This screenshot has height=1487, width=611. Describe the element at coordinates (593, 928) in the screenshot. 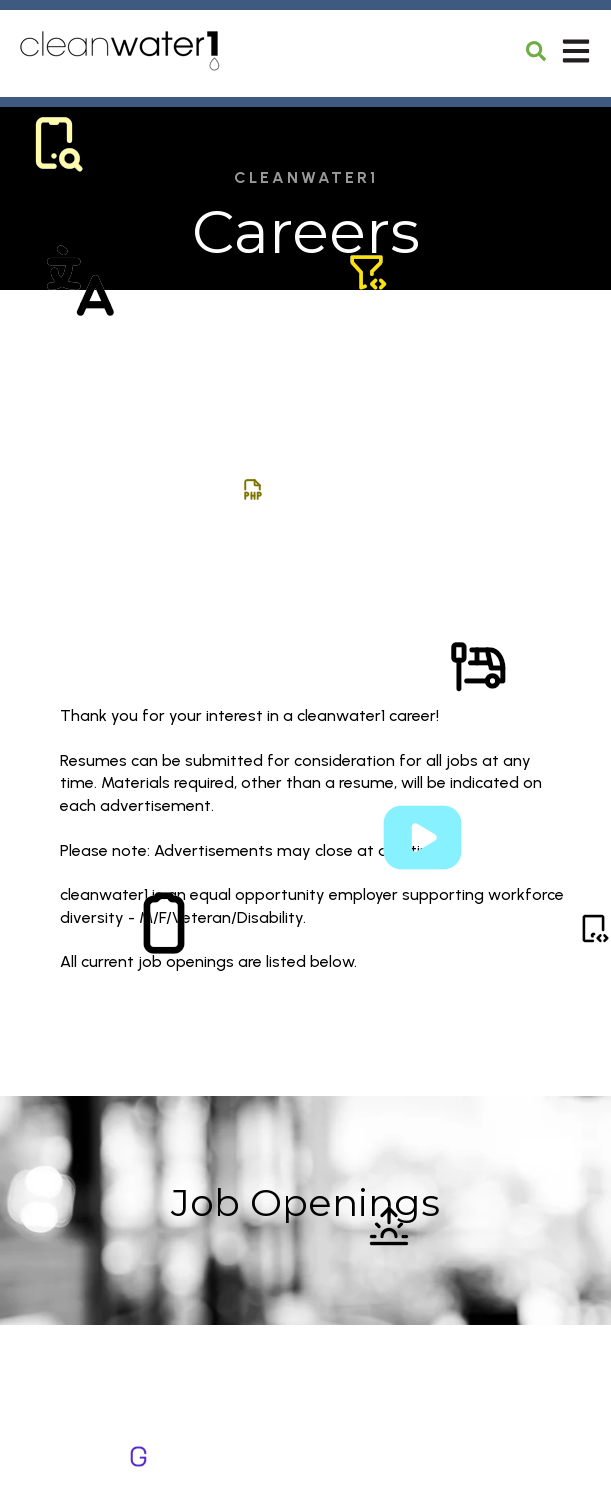

I see `access tablet developer tools` at that location.